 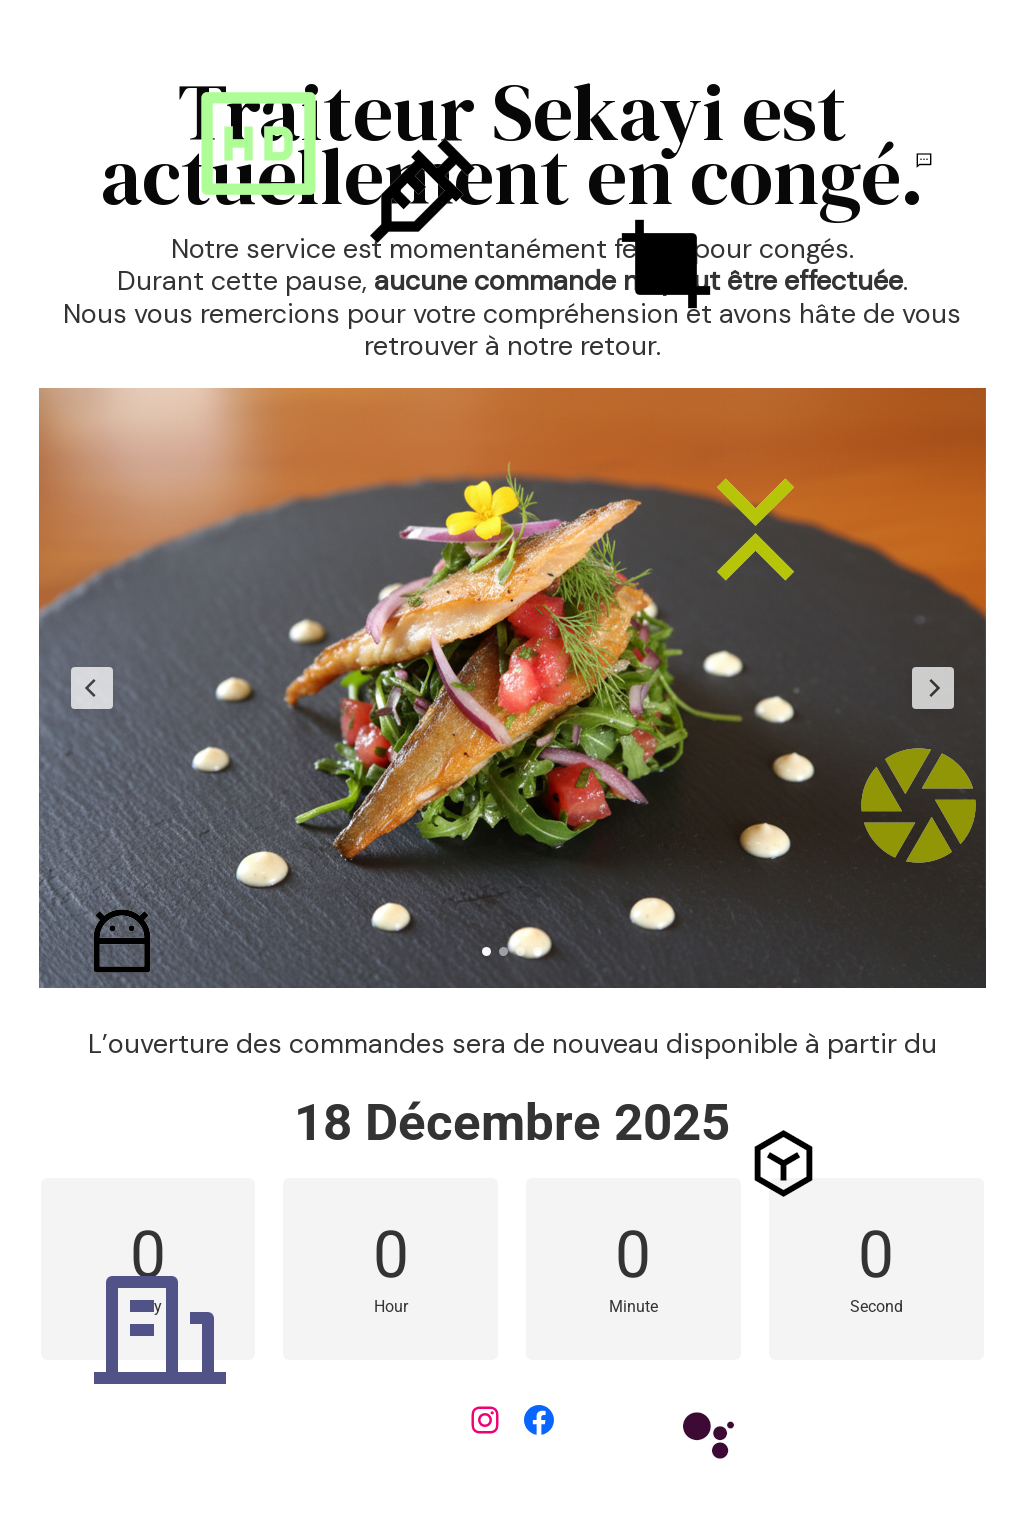 I want to click on collapse or contract content vertically, so click(x=755, y=529).